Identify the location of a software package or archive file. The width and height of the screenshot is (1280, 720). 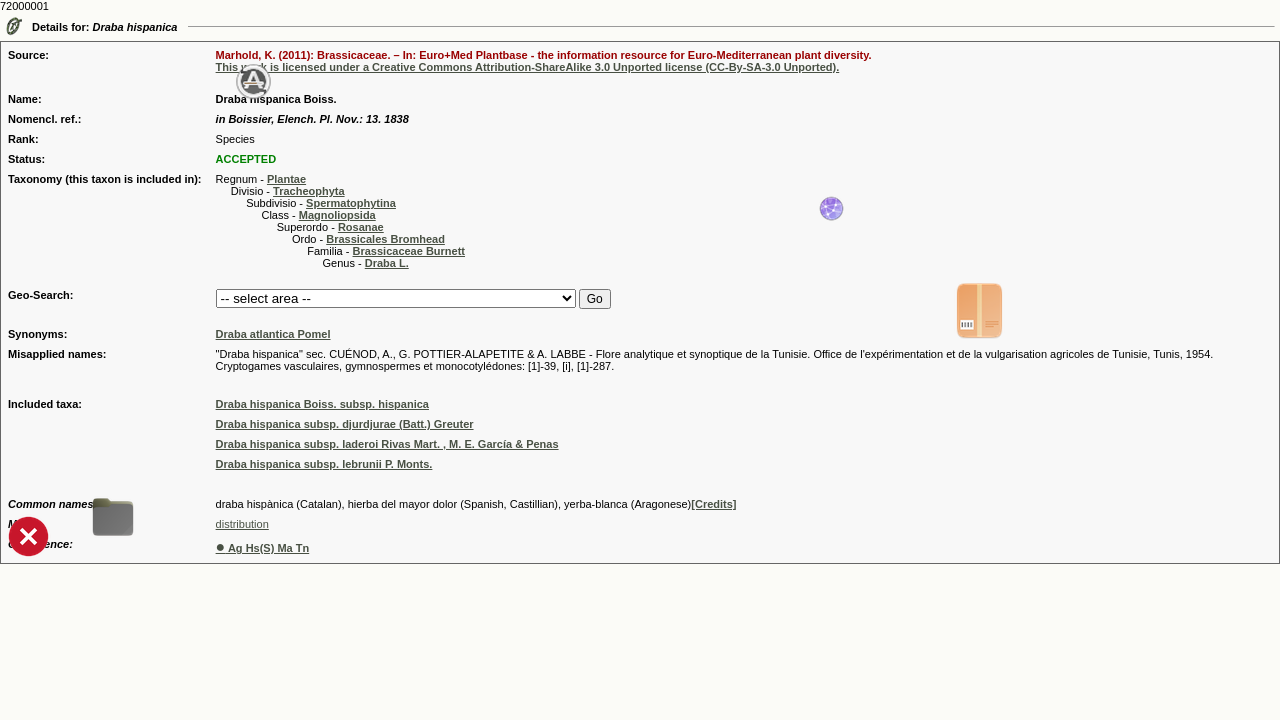
(979, 310).